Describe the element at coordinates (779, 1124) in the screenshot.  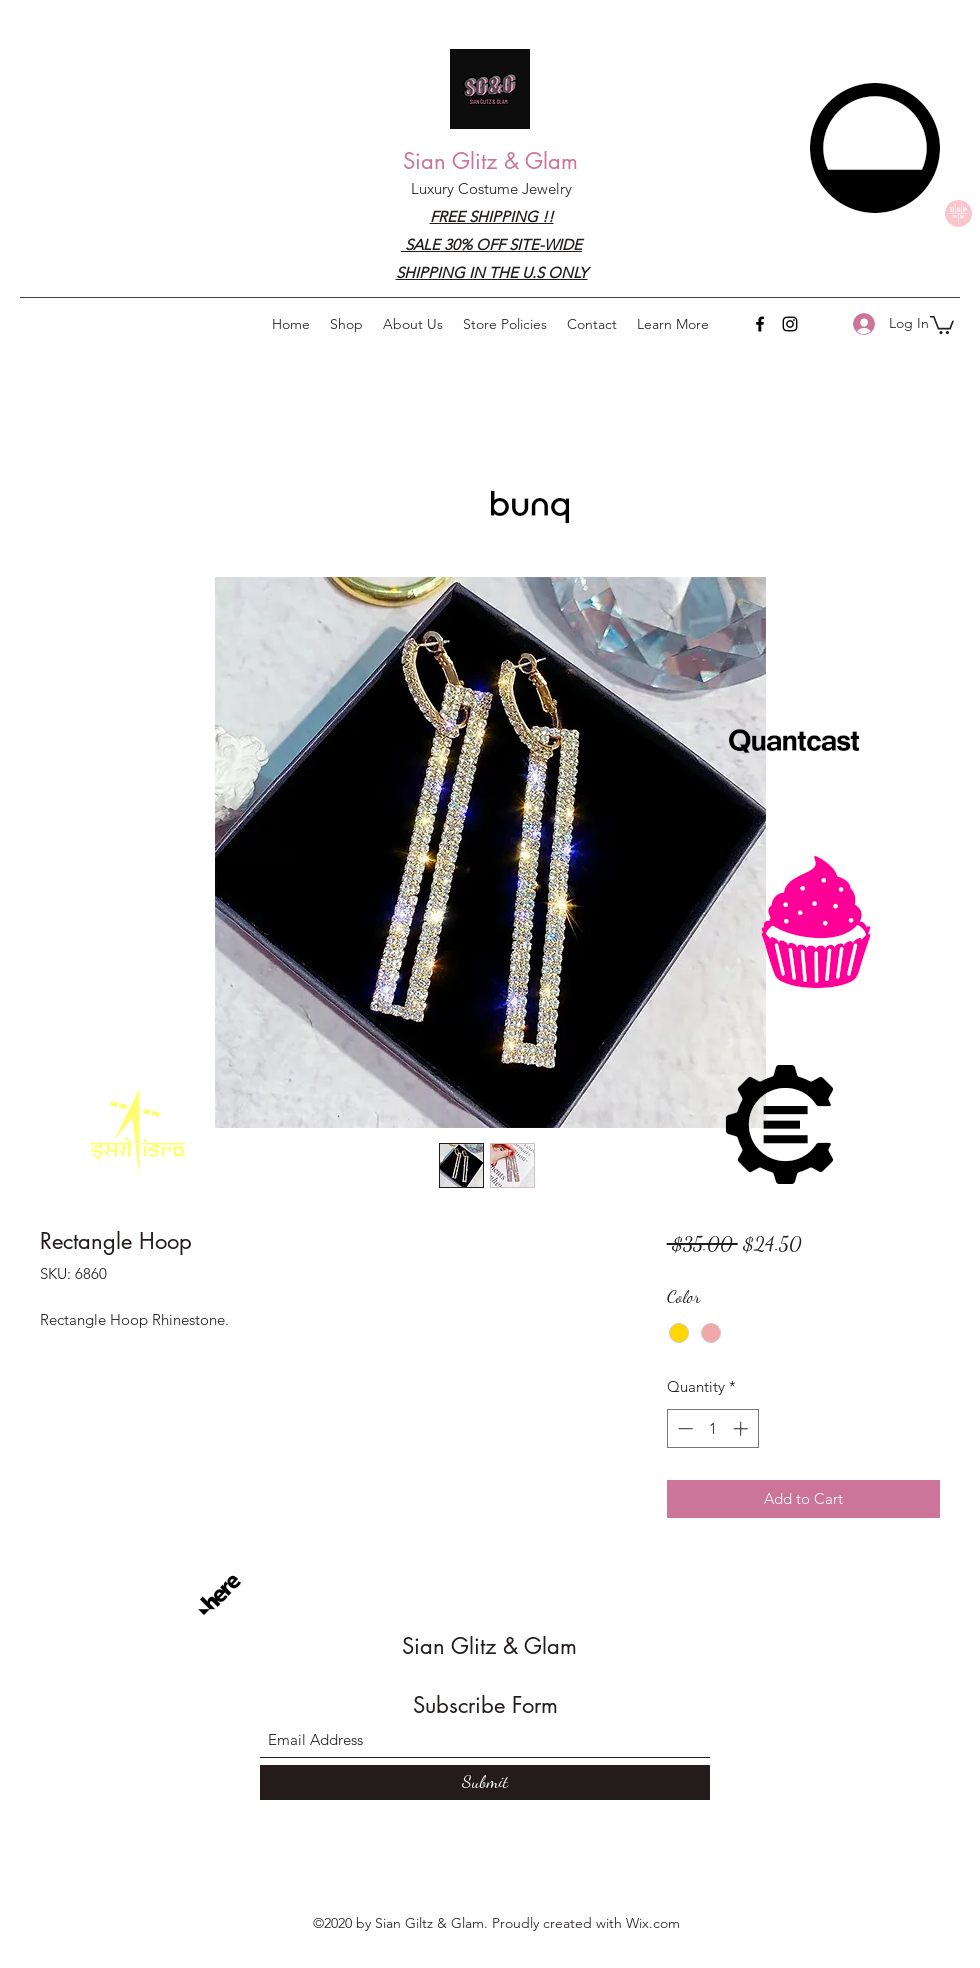
I see `open compiler explorer tool` at that location.